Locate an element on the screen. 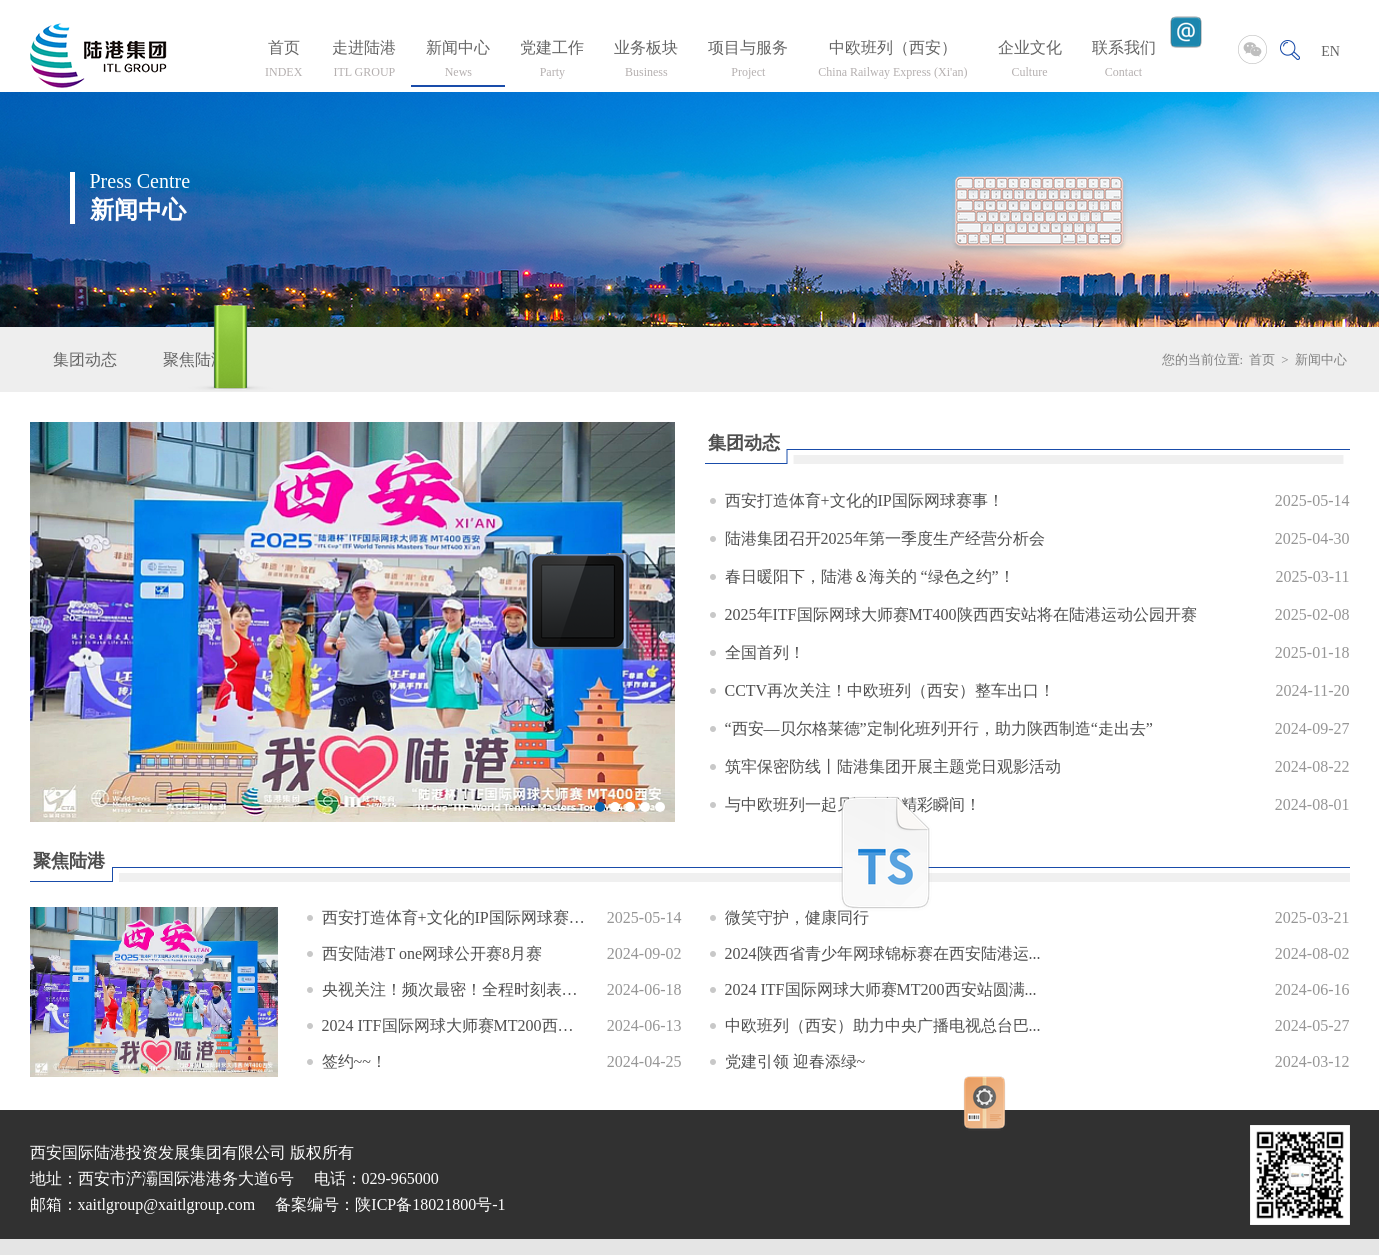 Image resolution: width=1379 pixels, height=1255 pixels. typescript source code file is located at coordinates (885, 852).